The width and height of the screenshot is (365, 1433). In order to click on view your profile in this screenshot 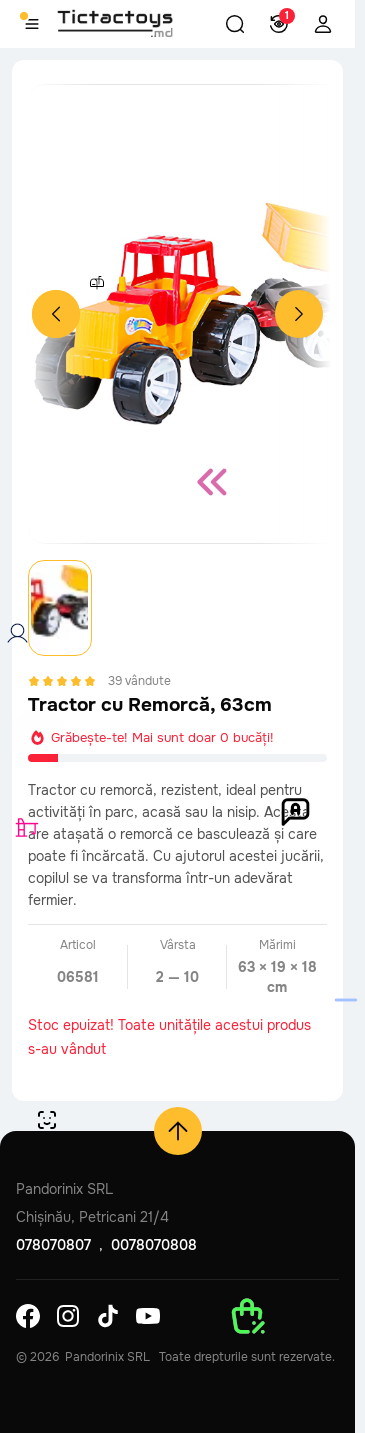, I will do `click(17, 633)`.